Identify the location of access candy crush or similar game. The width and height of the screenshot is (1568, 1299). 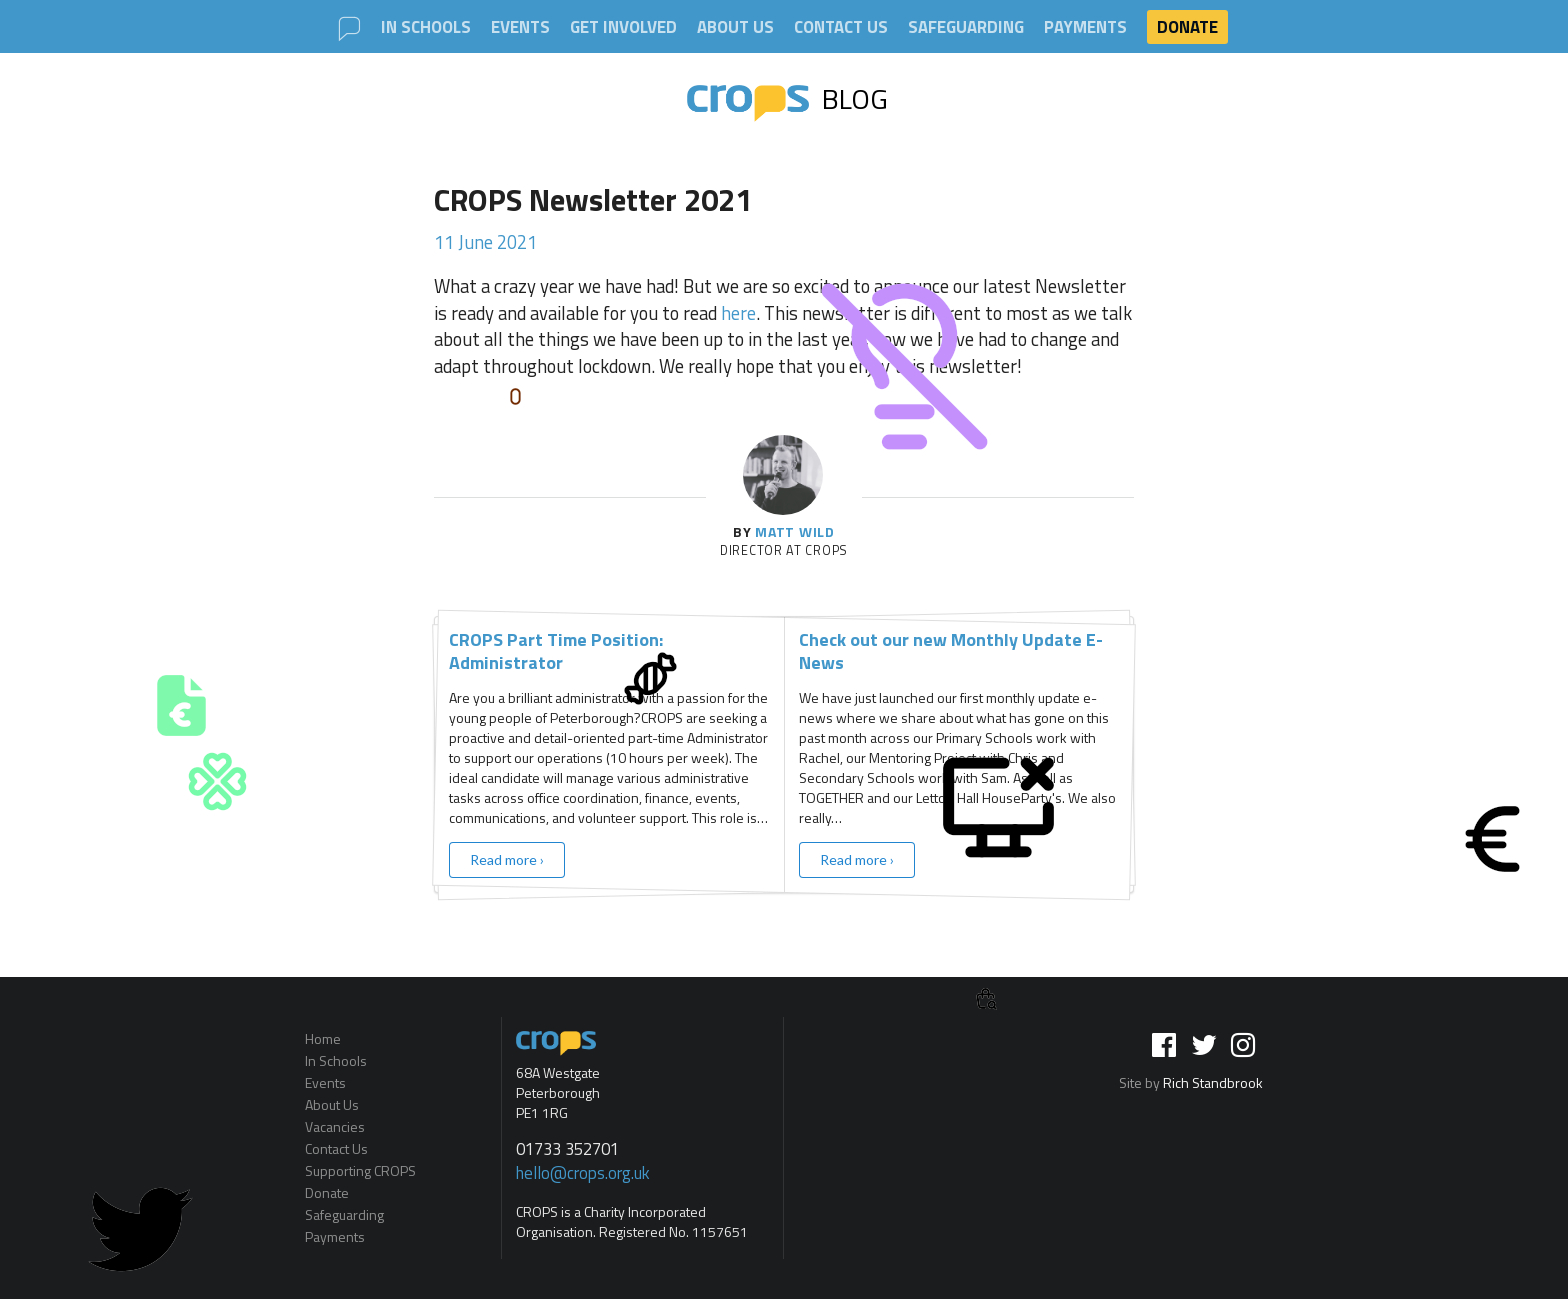
(650, 678).